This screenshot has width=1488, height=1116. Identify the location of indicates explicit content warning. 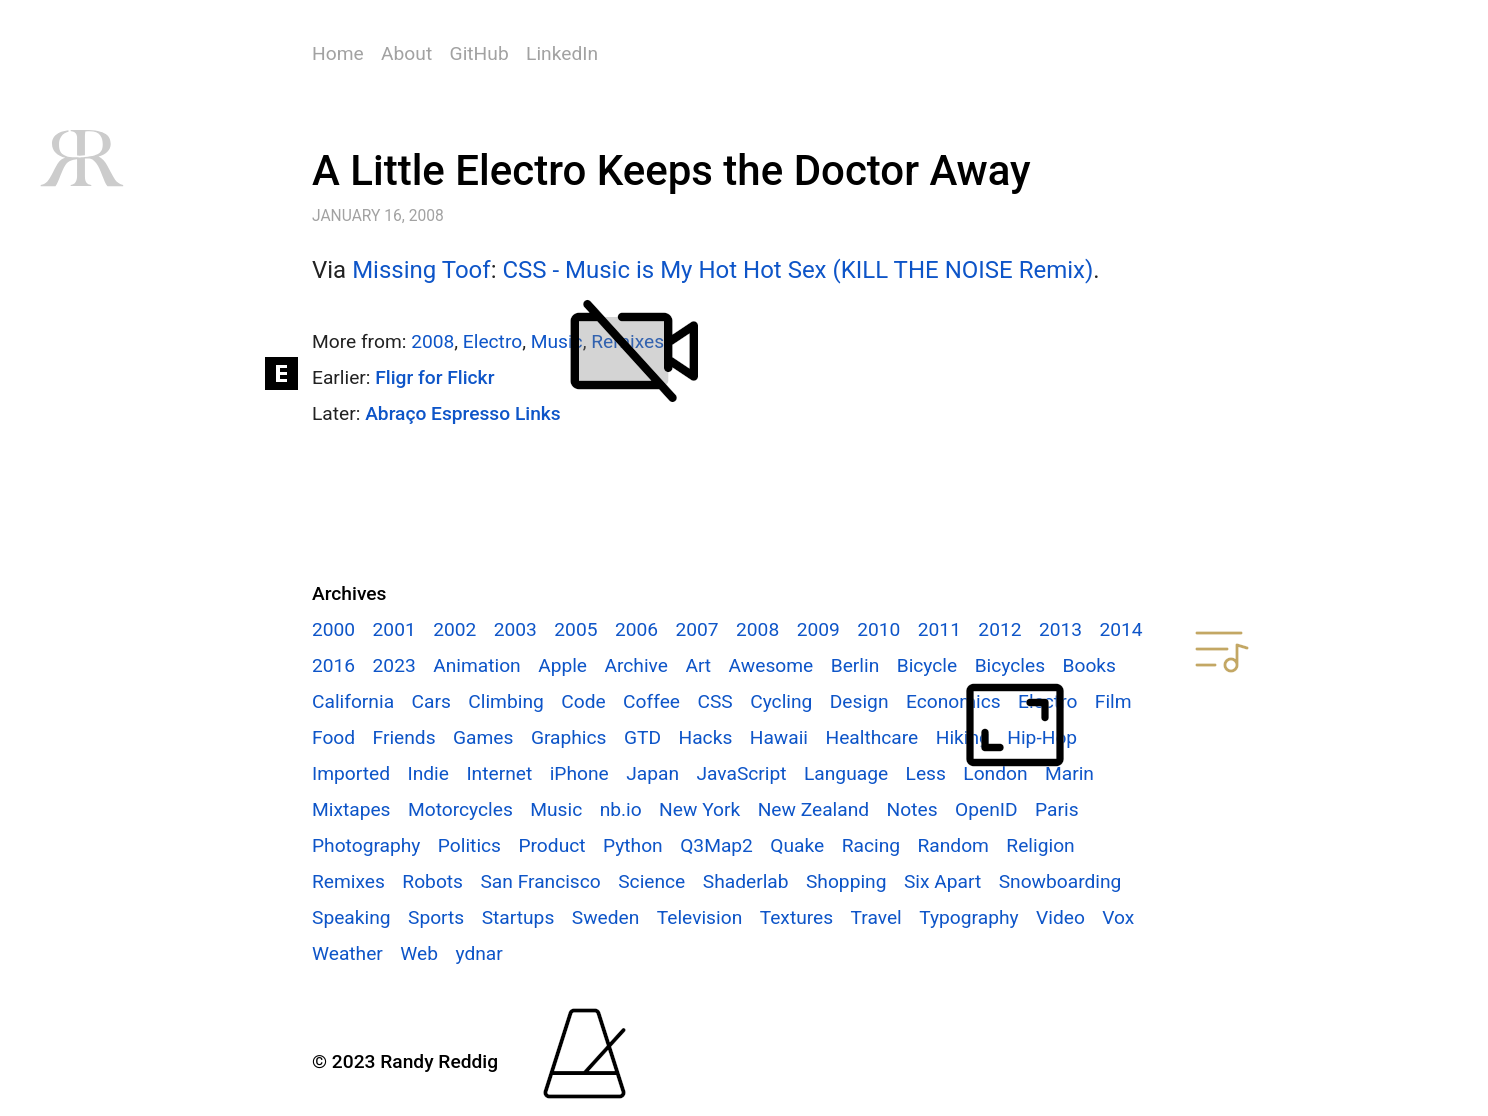
(281, 373).